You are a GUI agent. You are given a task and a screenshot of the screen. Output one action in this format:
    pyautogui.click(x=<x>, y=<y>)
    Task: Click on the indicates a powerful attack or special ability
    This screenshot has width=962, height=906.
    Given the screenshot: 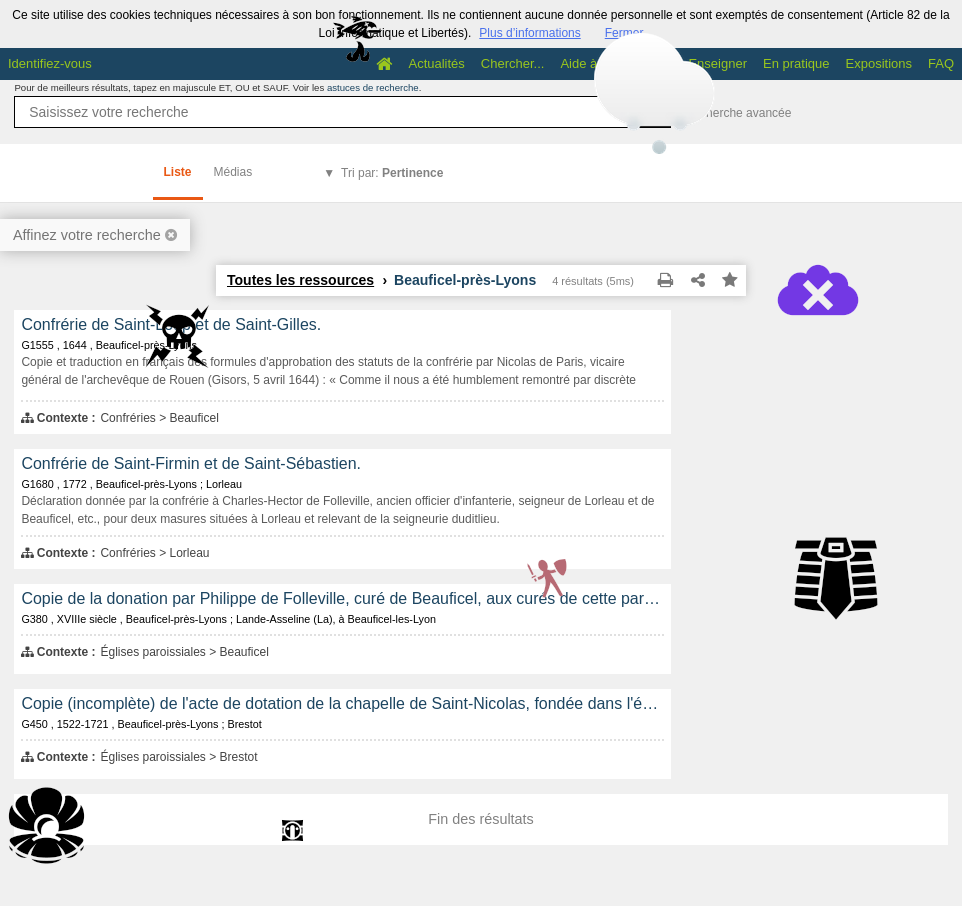 What is the action you would take?
    pyautogui.click(x=177, y=336)
    